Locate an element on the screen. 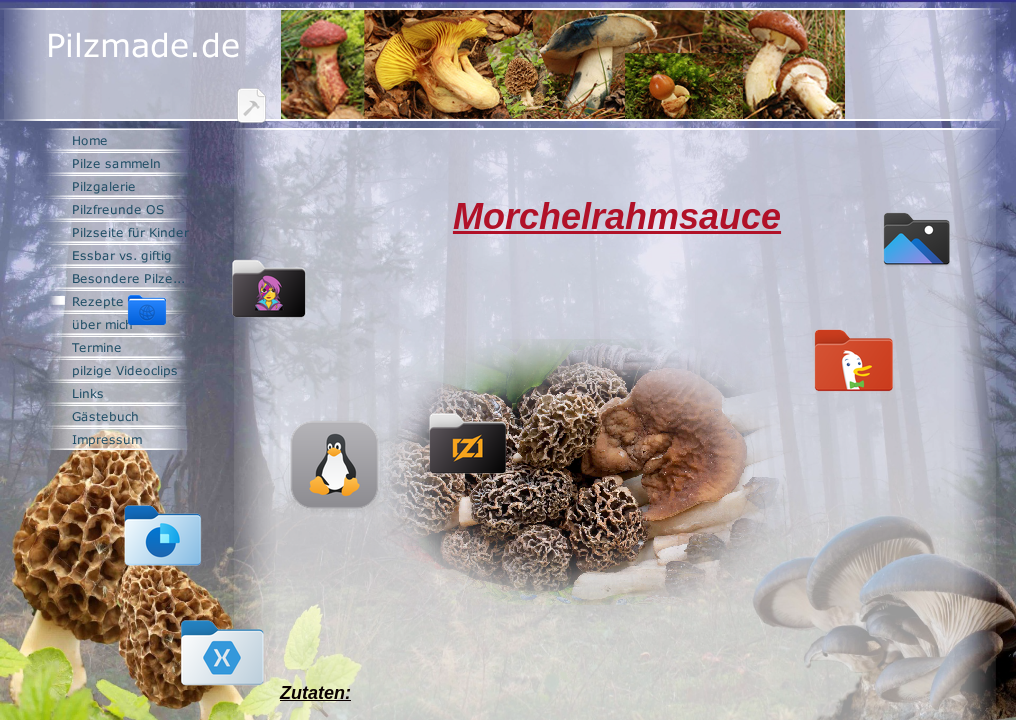 This screenshot has height=720, width=1016. folder containing html web files is located at coordinates (147, 310).